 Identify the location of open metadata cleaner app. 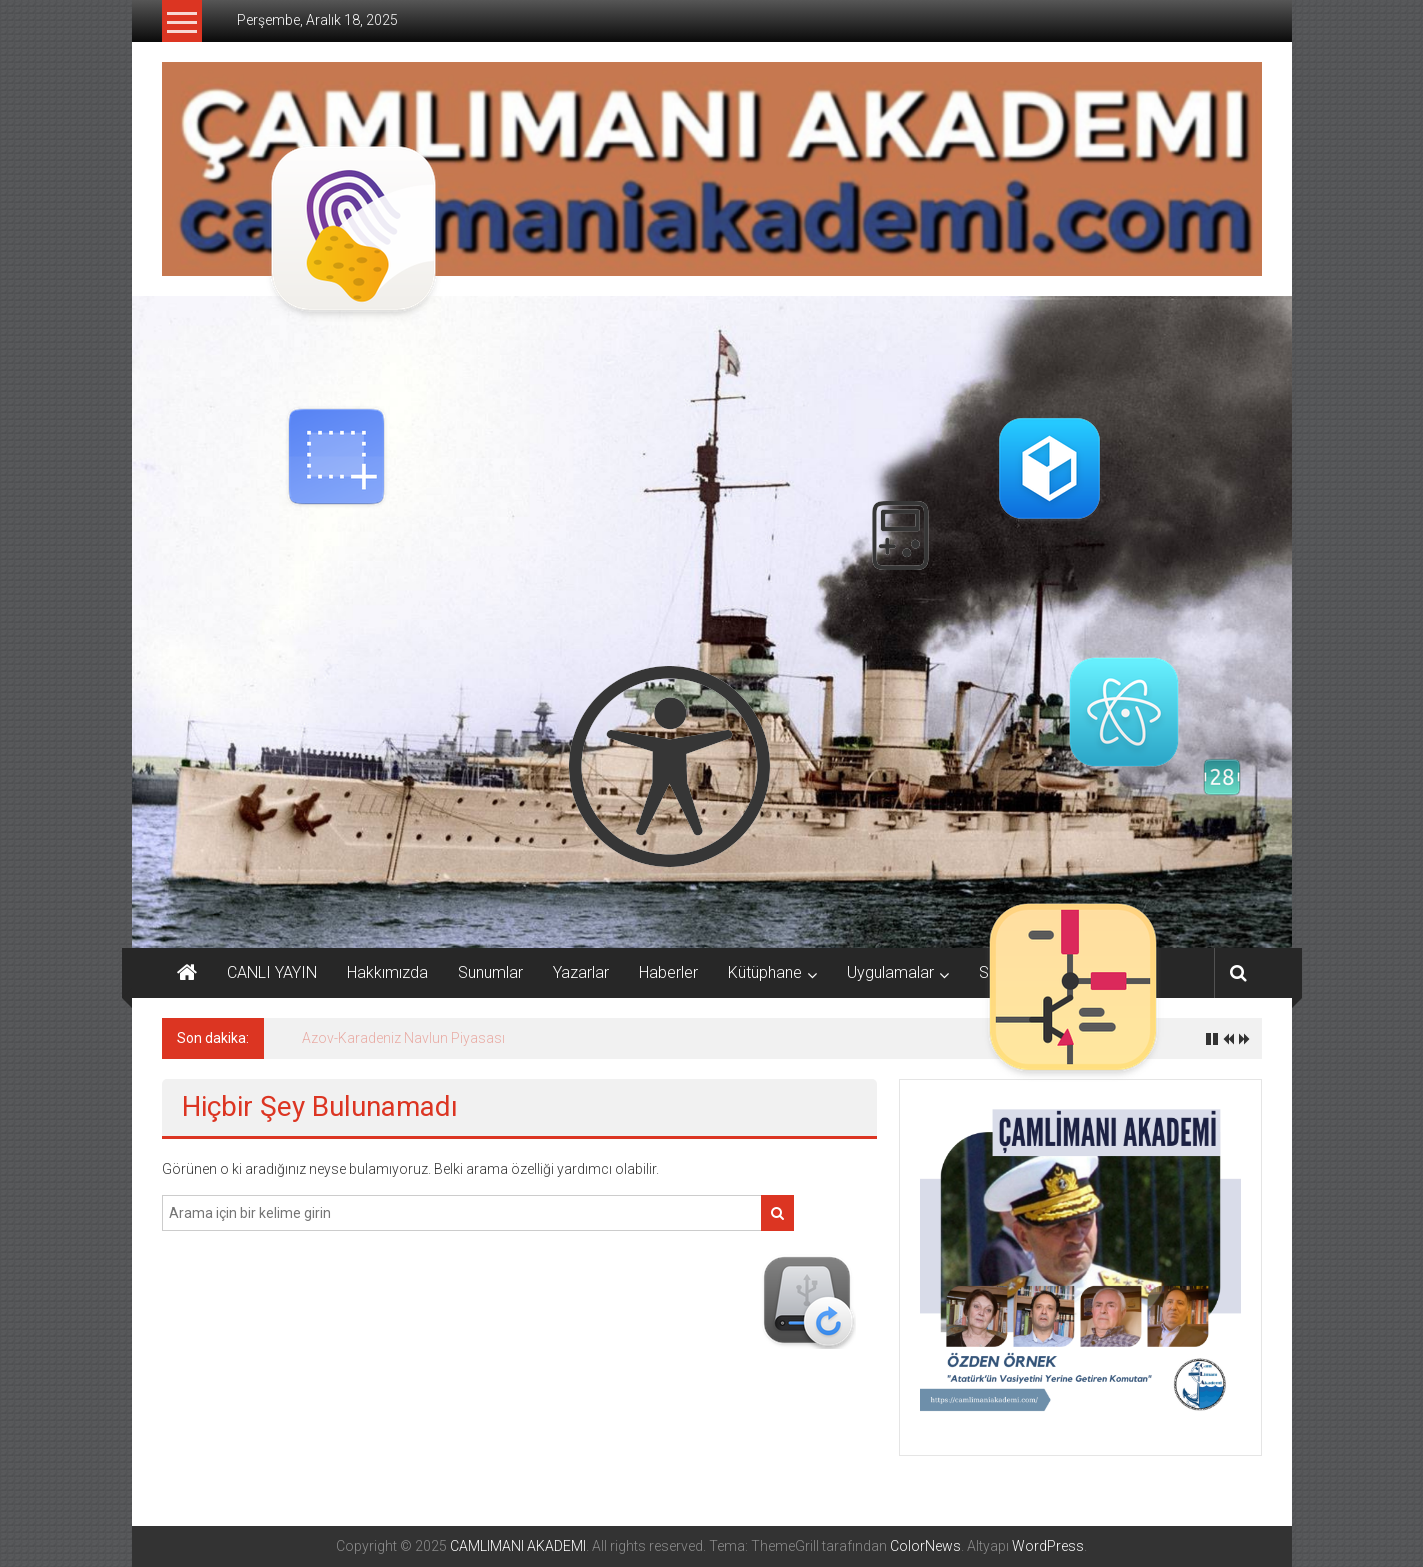
(353, 228).